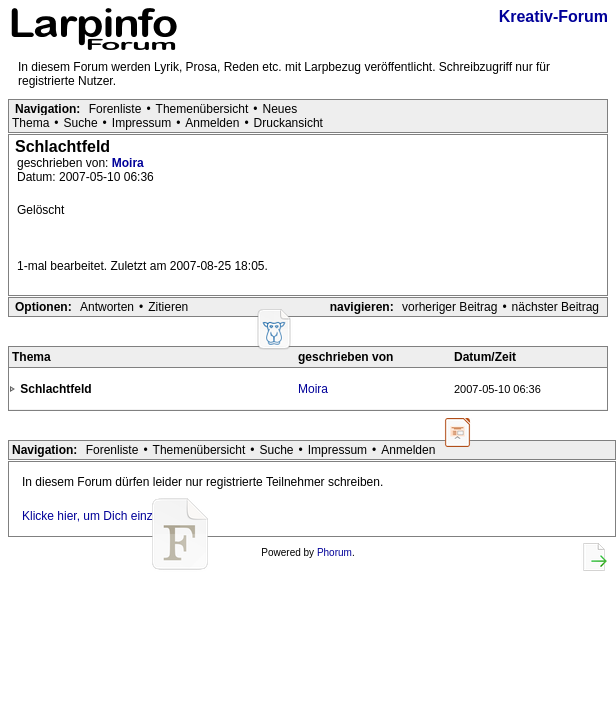 The height and width of the screenshot is (720, 616). Describe the element at coordinates (594, 557) in the screenshot. I see `move file to another location` at that location.